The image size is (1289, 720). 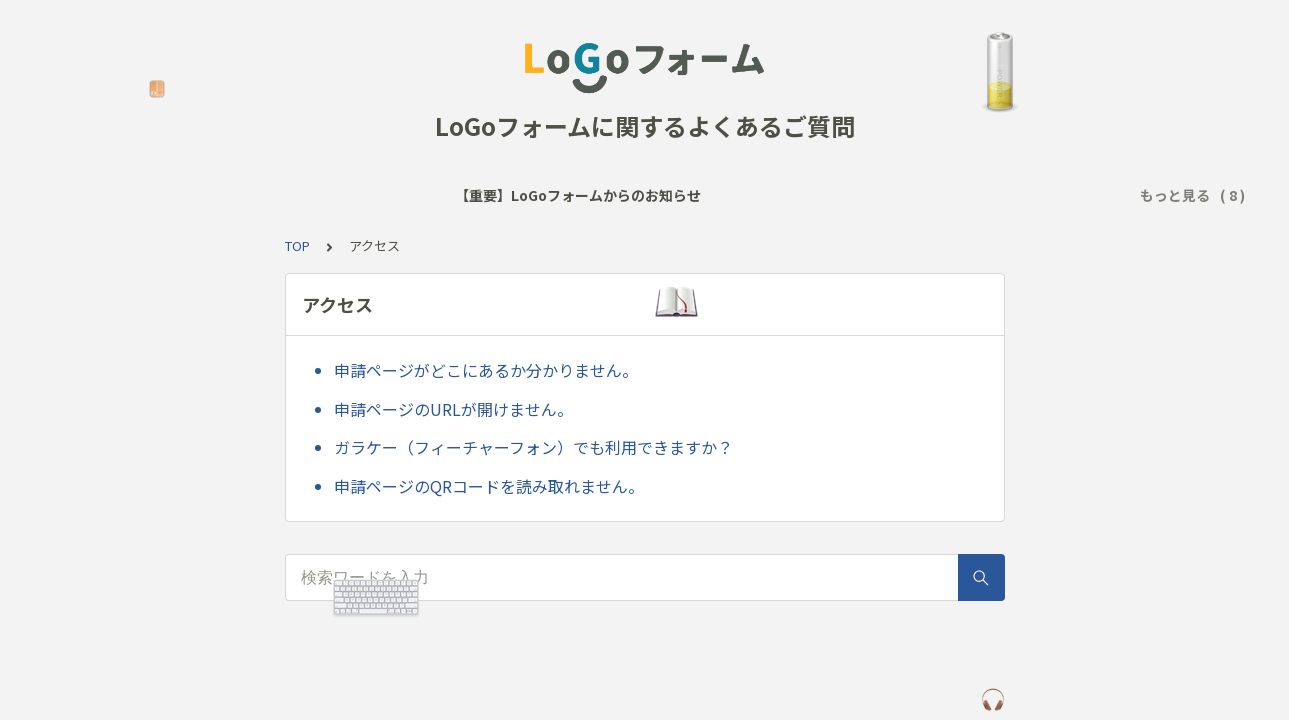 I want to click on connect to a wireless keyboard, so click(x=376, y=597).